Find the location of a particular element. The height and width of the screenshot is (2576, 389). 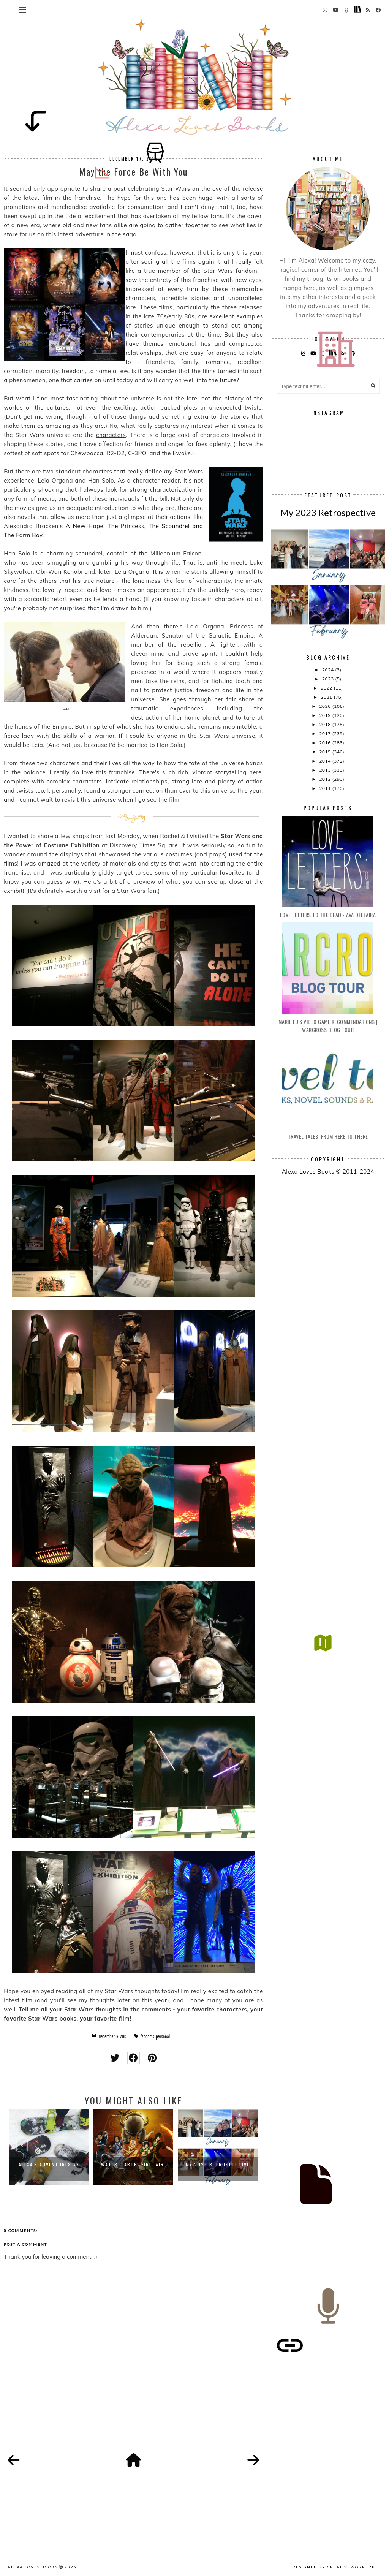

view regional train schedules is located at coordinates (155, 152).